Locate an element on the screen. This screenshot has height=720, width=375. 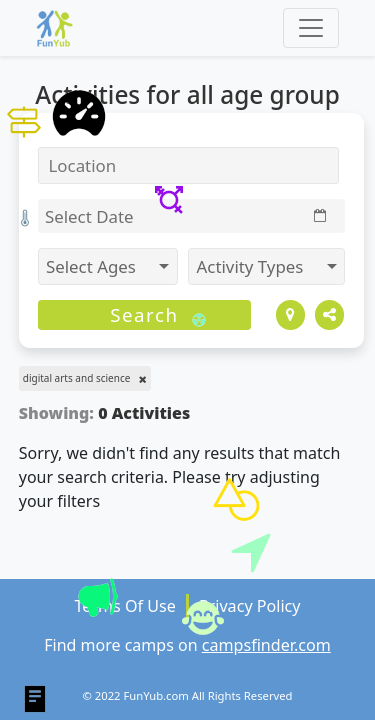
select transgender as gender identity option is located at coordinates (169, 200).